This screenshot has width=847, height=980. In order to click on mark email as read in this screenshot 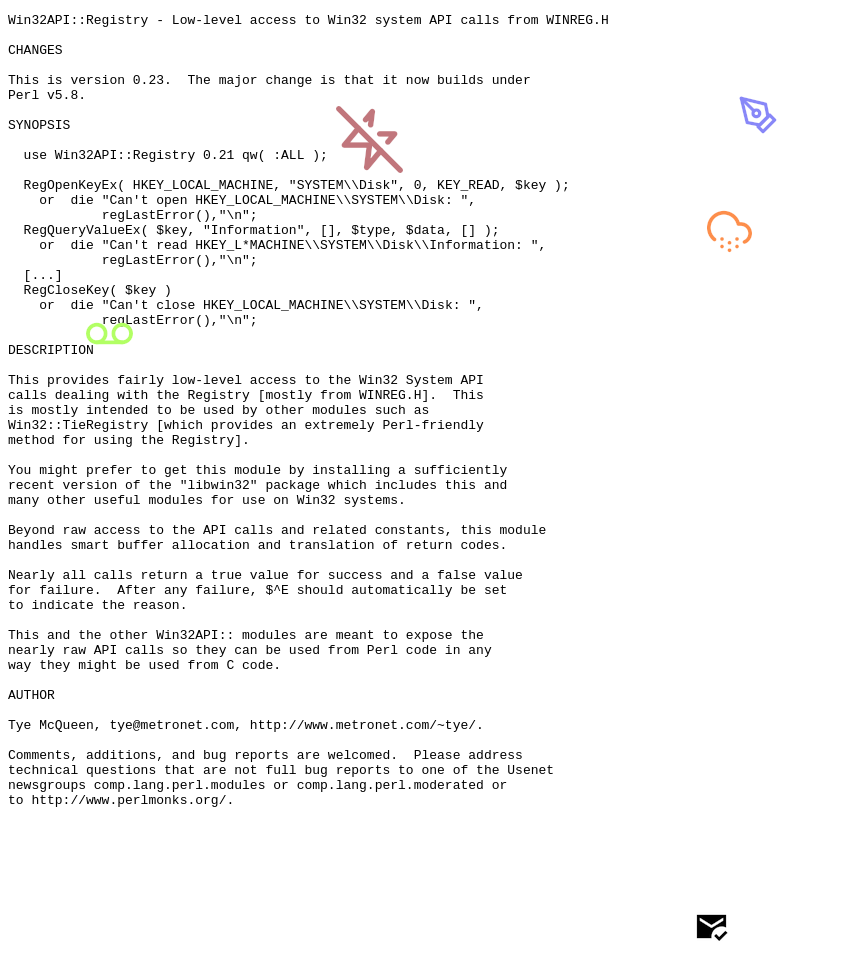, I will do `click(711, 926)`.